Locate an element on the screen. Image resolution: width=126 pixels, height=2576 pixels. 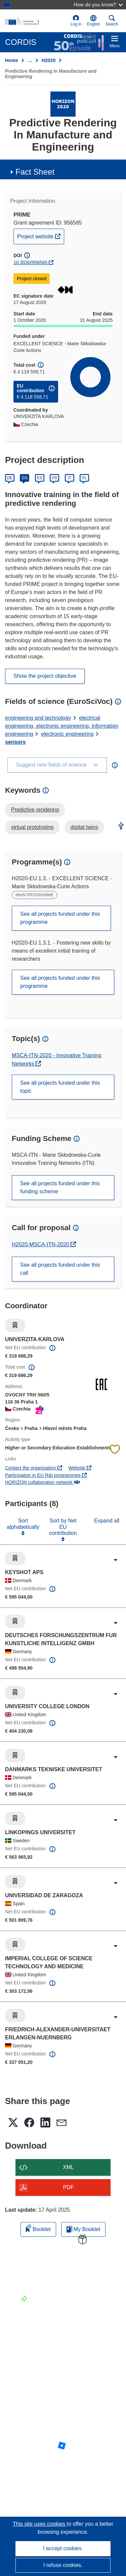
pin an item for quick access is located at coordinates (24, 2299).